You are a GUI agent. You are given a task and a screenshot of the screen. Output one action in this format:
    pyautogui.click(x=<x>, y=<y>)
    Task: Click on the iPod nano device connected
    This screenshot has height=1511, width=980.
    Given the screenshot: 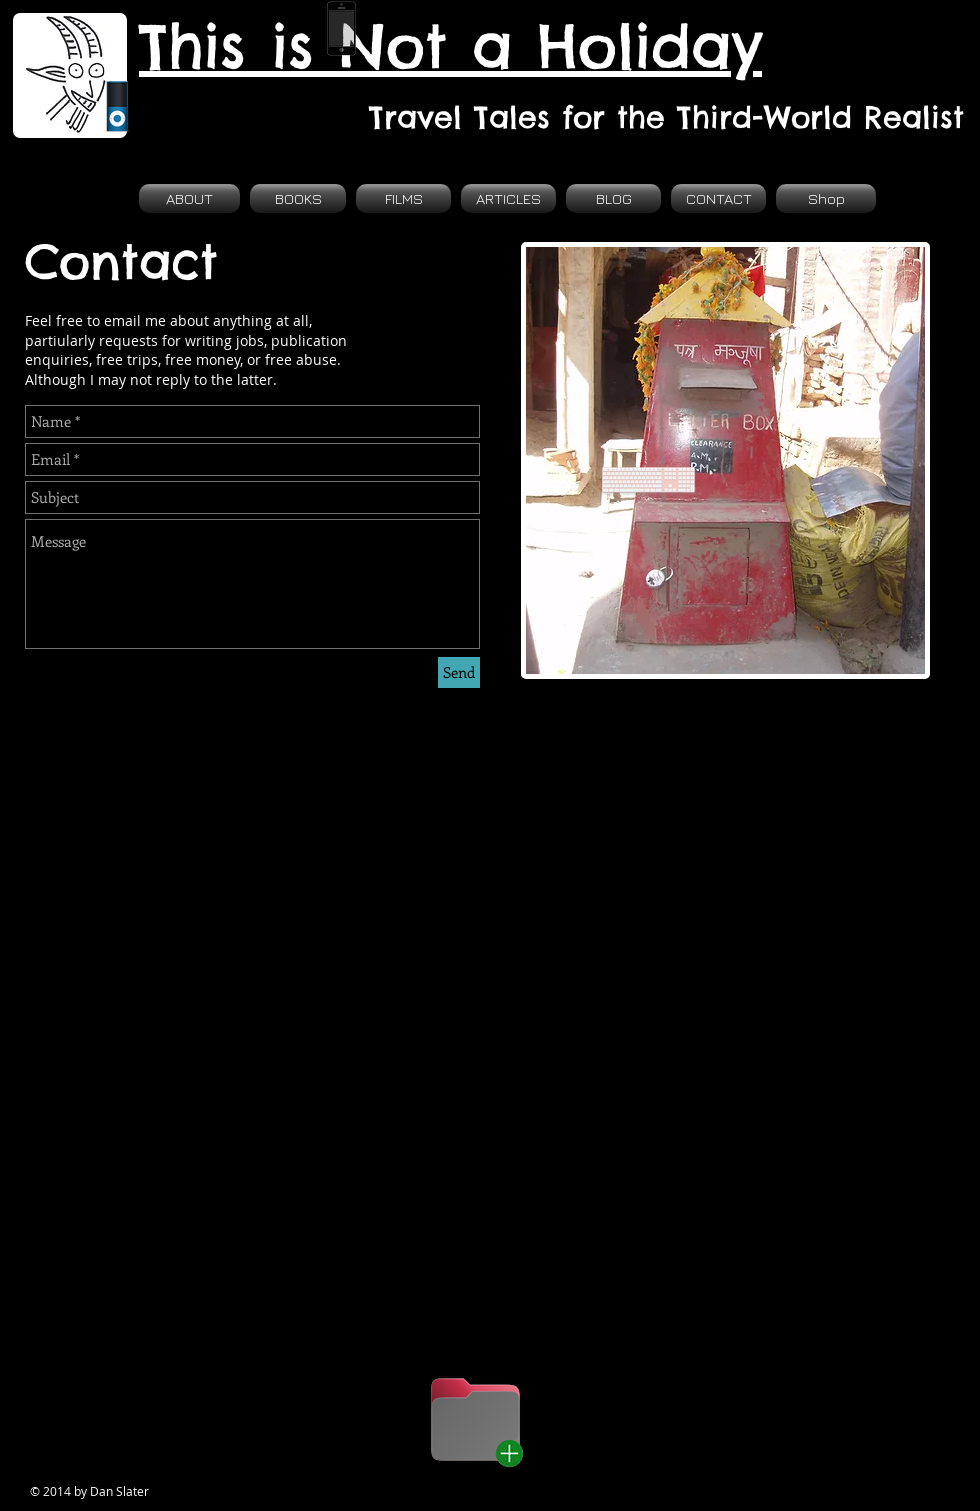 What is the action you would take?
    pyautogui.click(x=117, y=107)
    